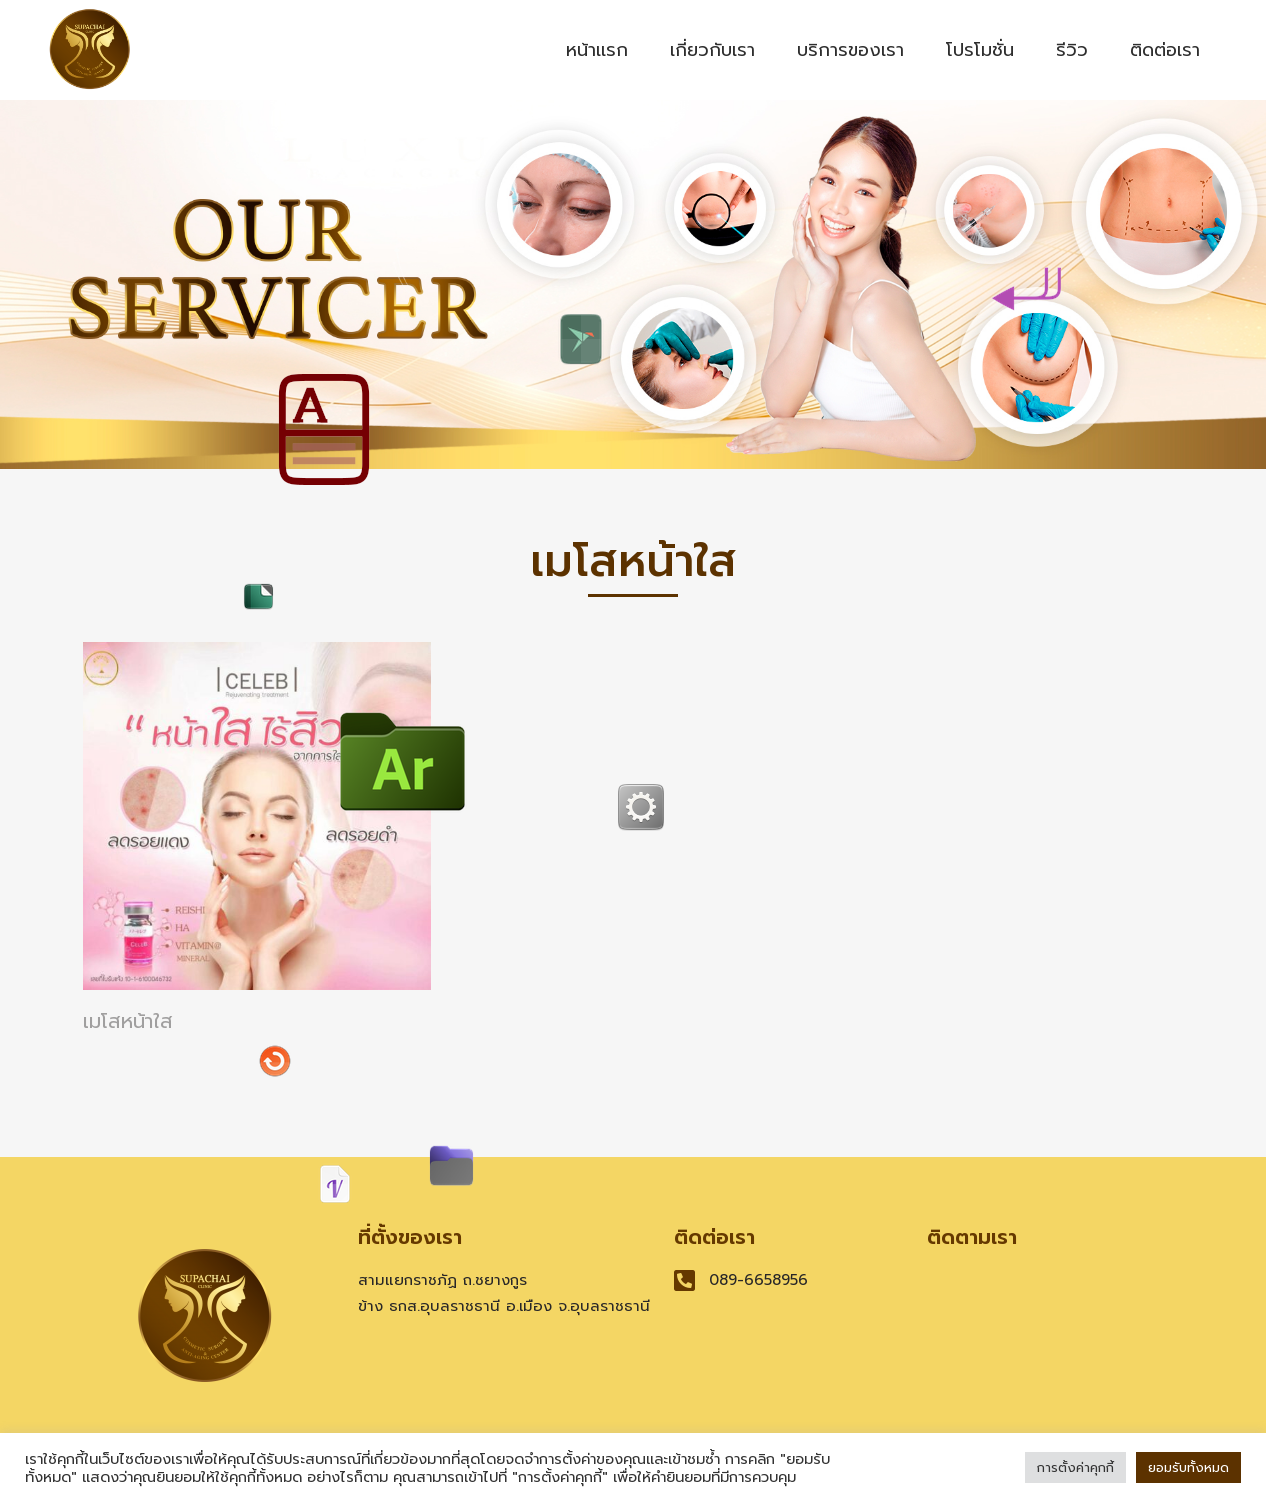 The image size is (1266, 1502). Describe the element at coordinates (402, 765) in the screenshot. I see `open adobe aero project files folder` at that location.